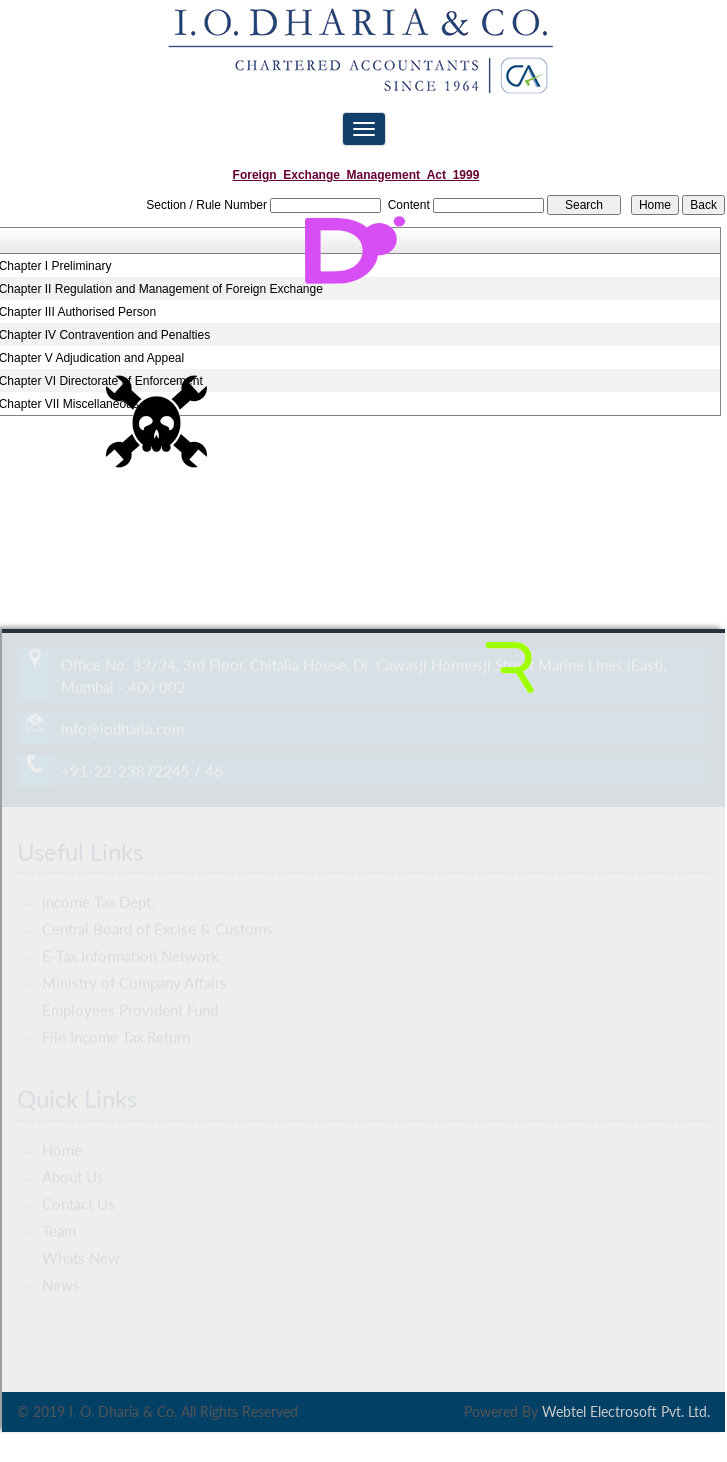 The height and width of the screenshot is (1462, 727). What do you see at coordinates (156, 421) in the screenshot?
I see `visit hackaday website or community` at bounding box center [156, 421].